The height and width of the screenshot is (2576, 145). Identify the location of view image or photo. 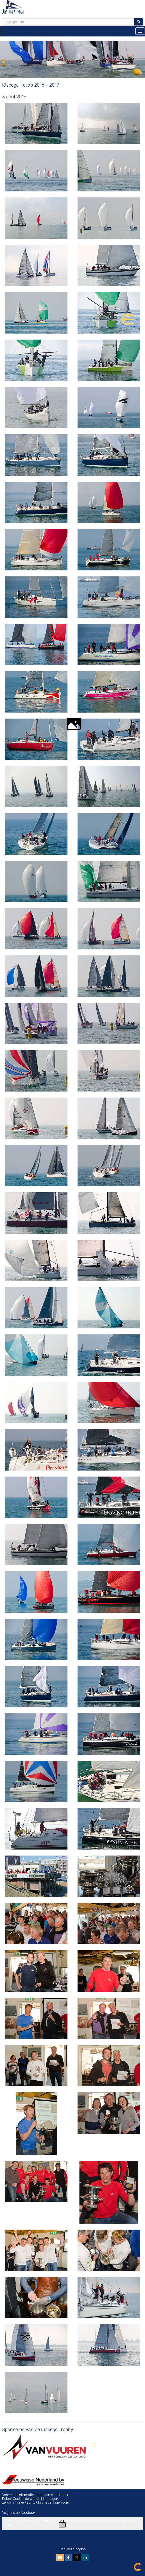
(74, 724).